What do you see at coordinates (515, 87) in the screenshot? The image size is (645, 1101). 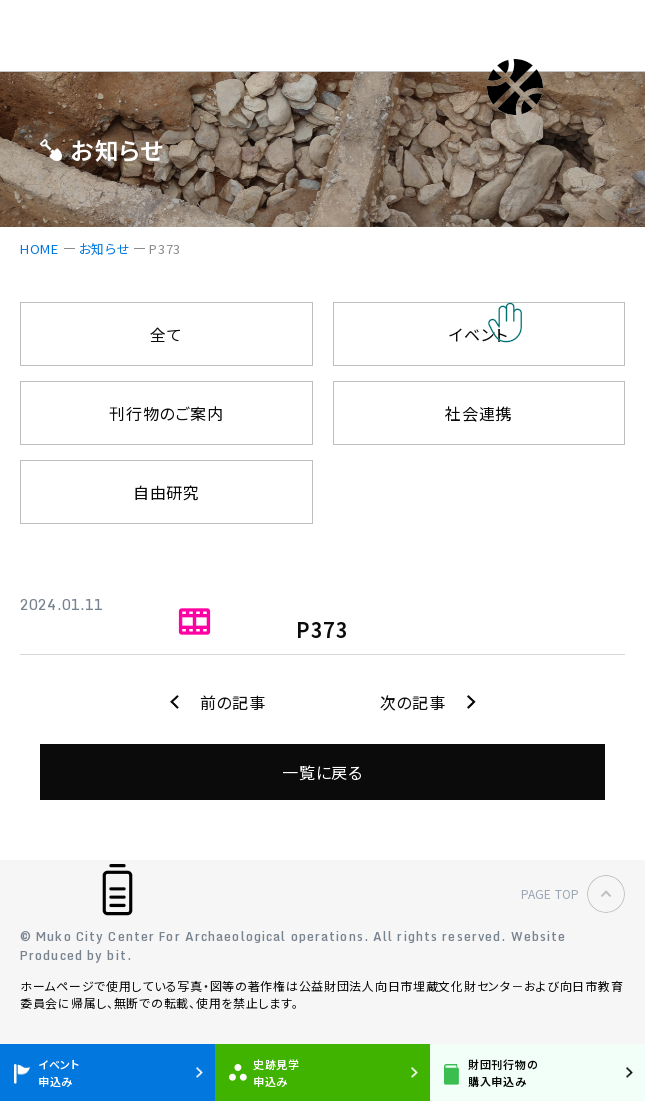 I see `access sports or basketball-related content` at bounding box center [515, 87].